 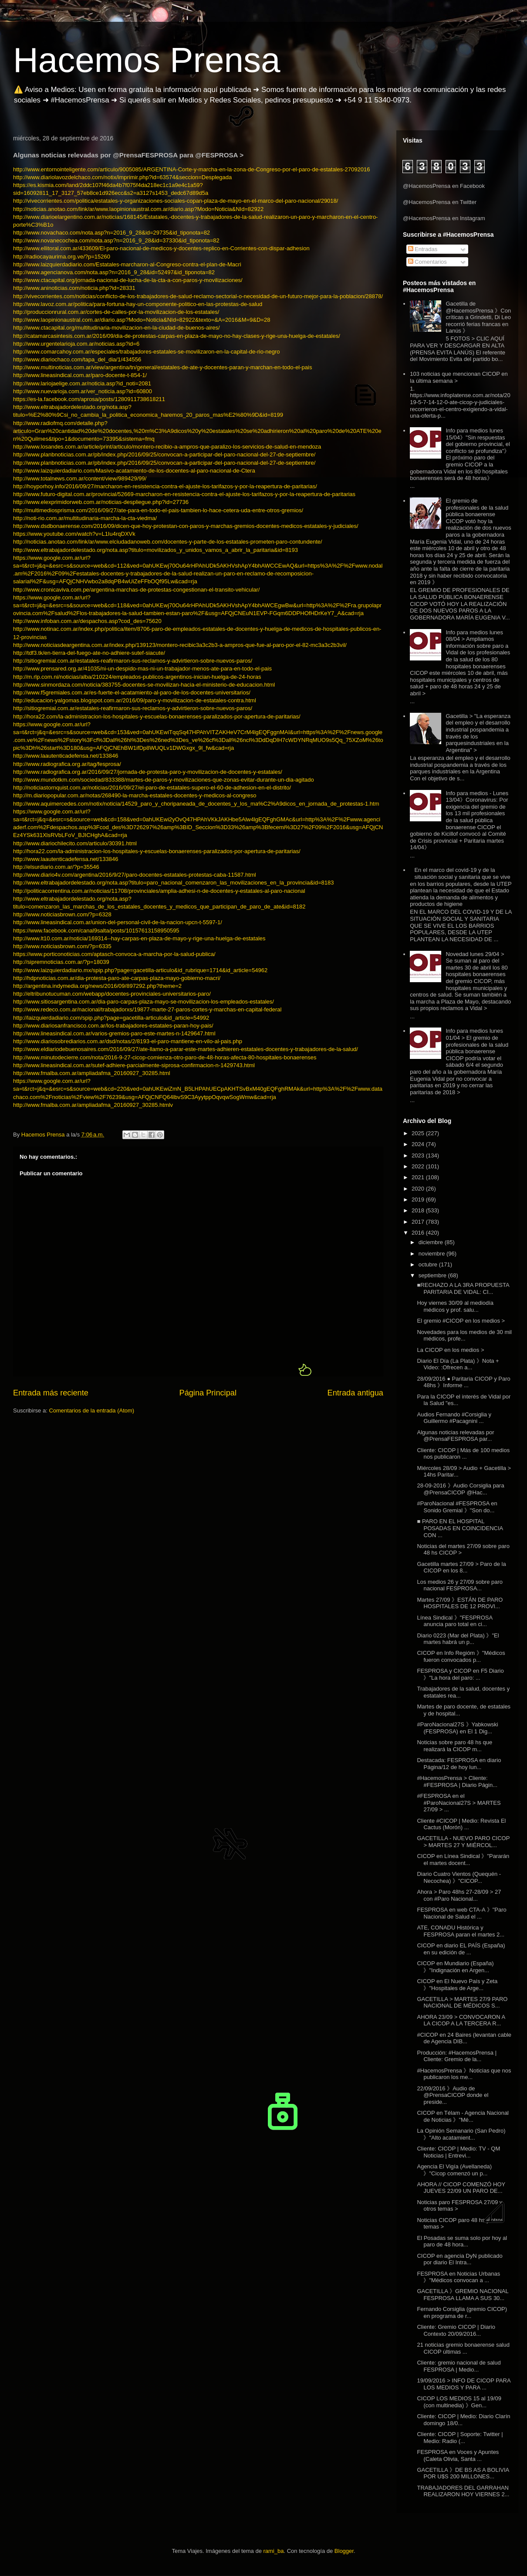 What do you see at coordinates (496, 2213) in the screenshot?
I see `indicates weak cellular signal strength` at bounding box center [496, 2213].